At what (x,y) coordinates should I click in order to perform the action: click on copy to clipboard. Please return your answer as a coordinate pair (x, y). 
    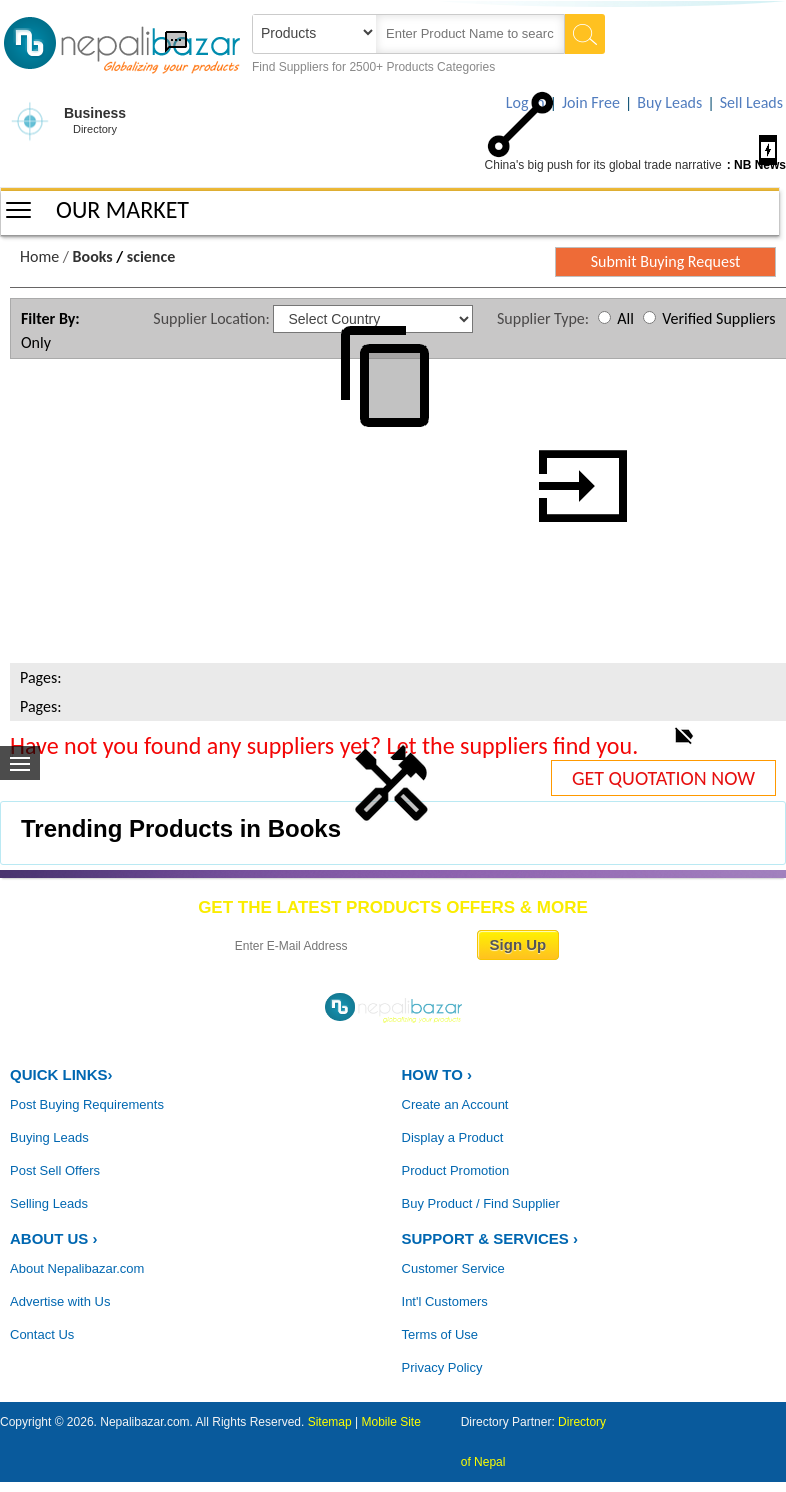
    Looking at the image, I should click on (387, 376).